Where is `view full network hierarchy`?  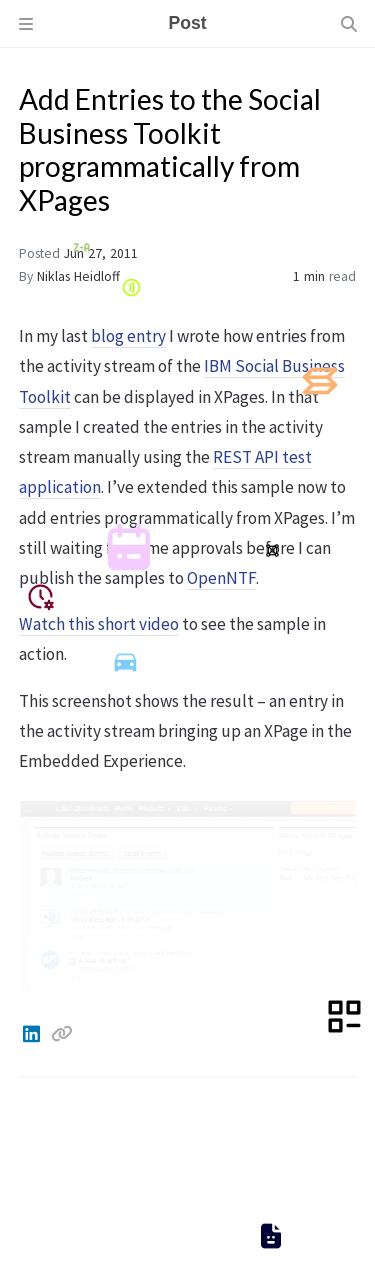
view full network hierarchy is located at coordinates (272, 550).